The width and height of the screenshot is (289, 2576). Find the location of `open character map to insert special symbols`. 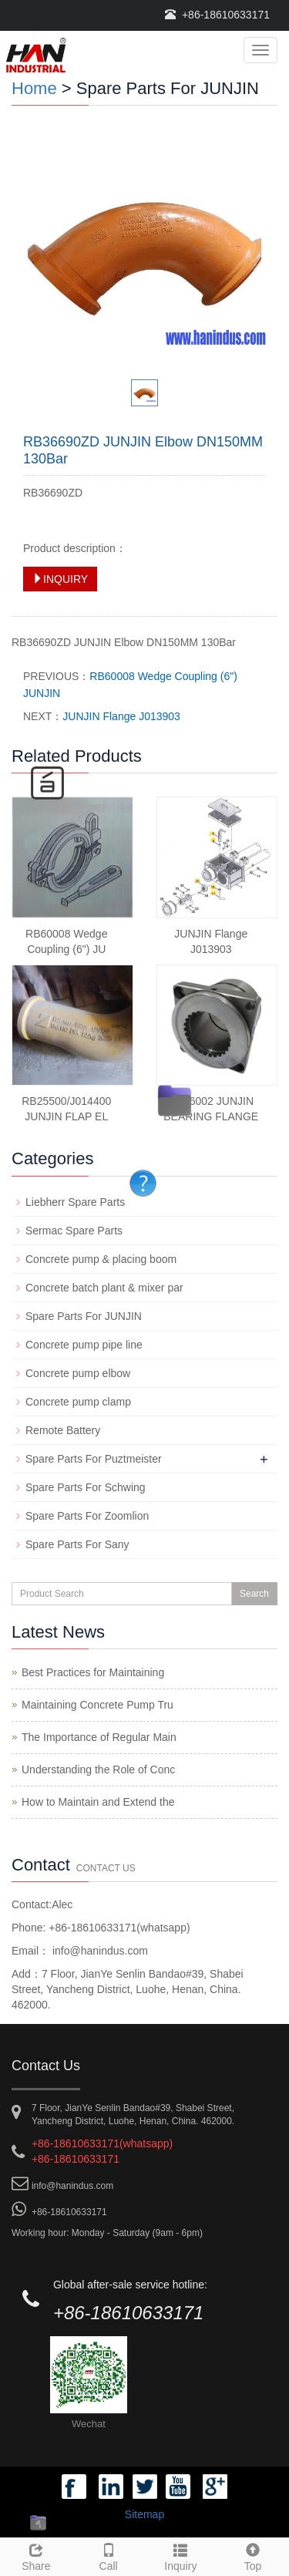

open character map to insert special symbols is located at coordinates (47, 783).